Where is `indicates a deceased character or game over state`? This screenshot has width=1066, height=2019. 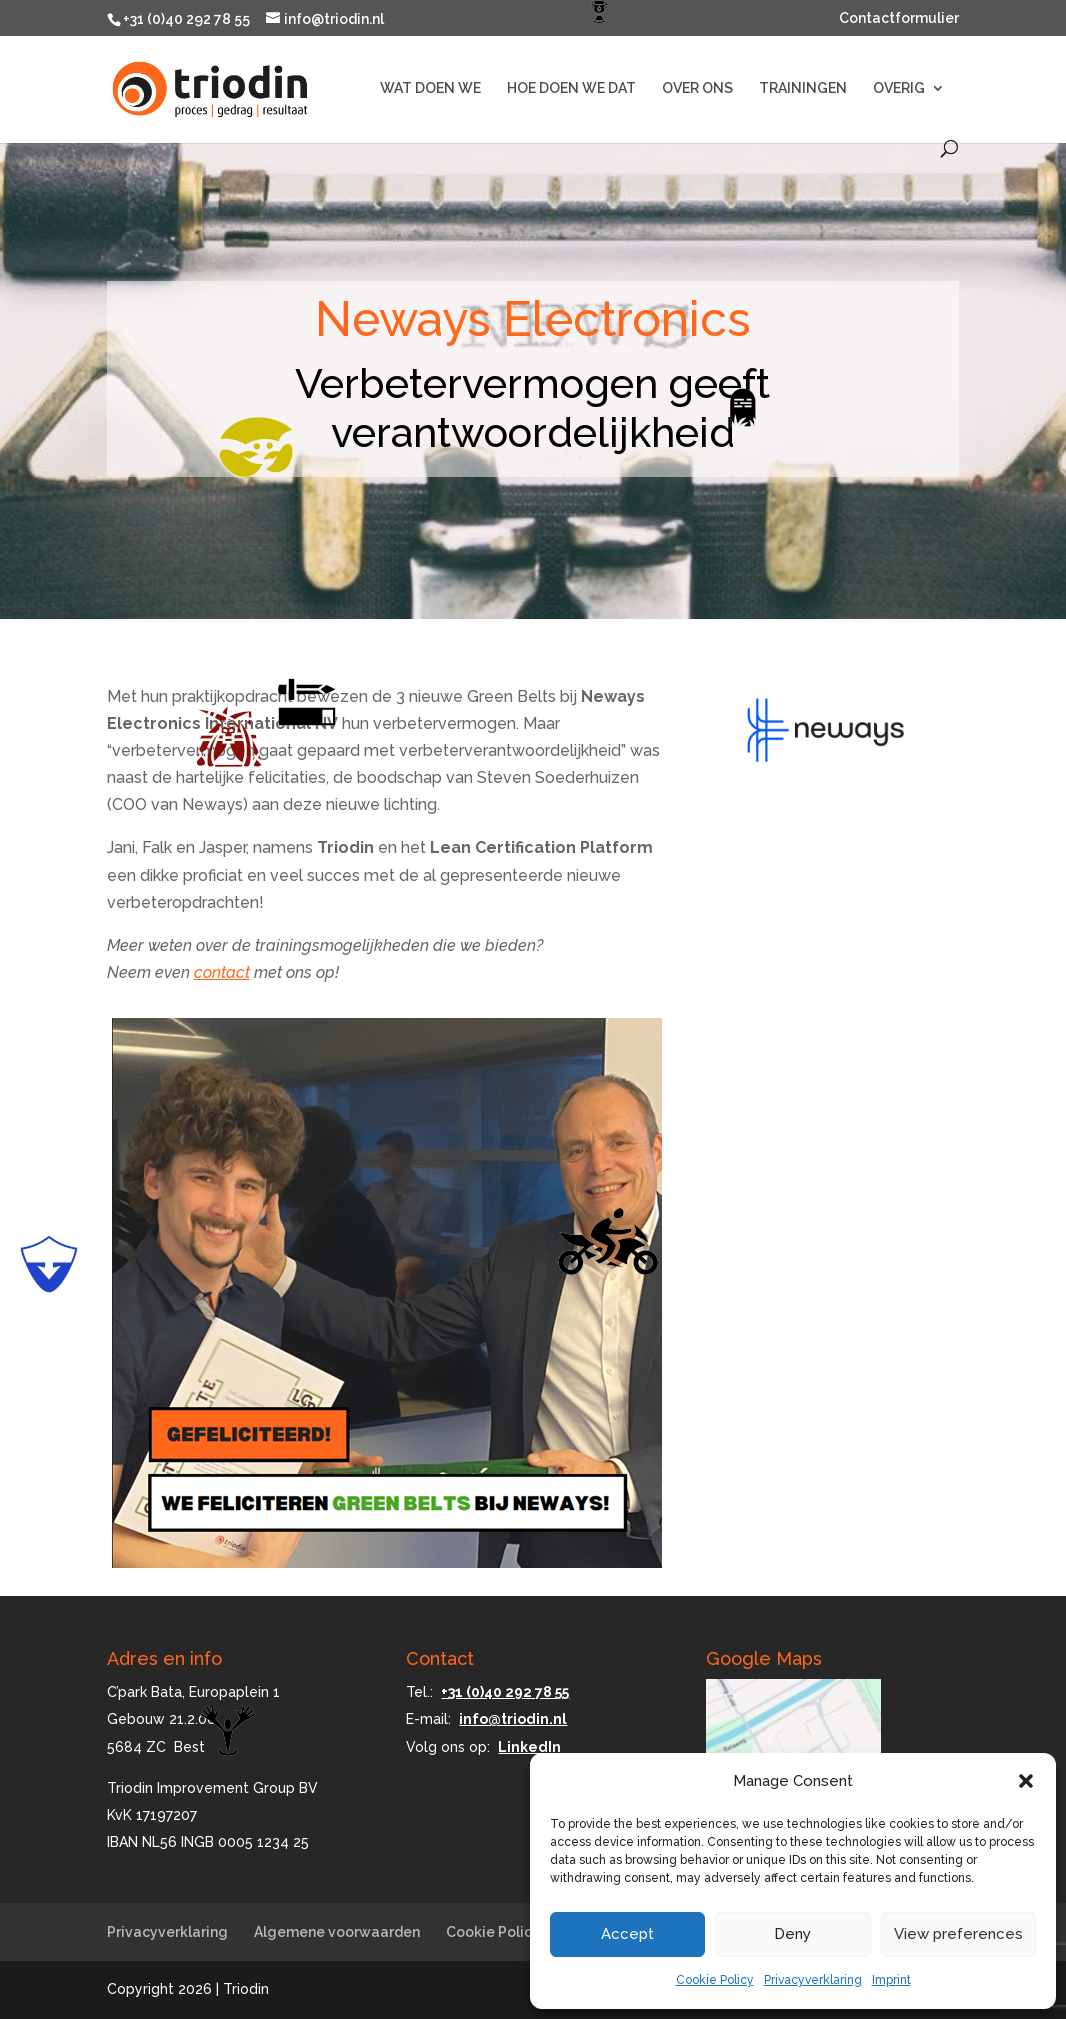 indicates a deceased character or game over state is located at coordinates (743, 408).